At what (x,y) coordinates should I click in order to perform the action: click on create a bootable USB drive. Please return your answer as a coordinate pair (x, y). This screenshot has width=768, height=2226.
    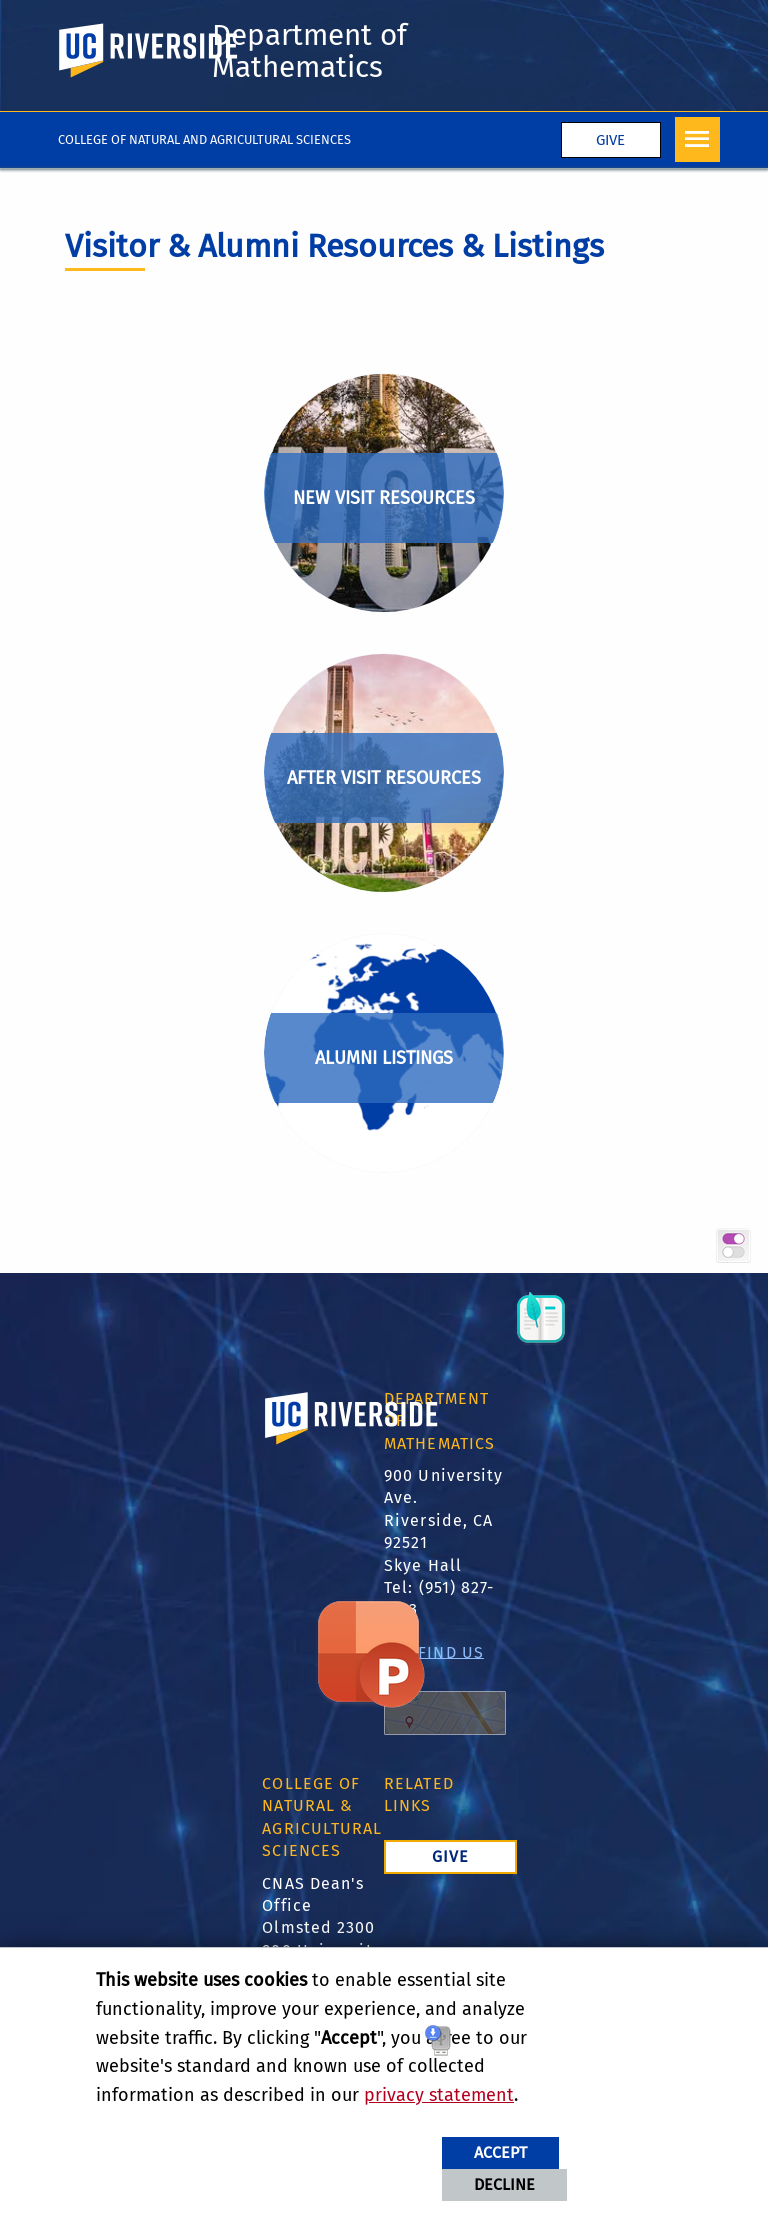
    Looking at the image, I should click on (441, 2041).